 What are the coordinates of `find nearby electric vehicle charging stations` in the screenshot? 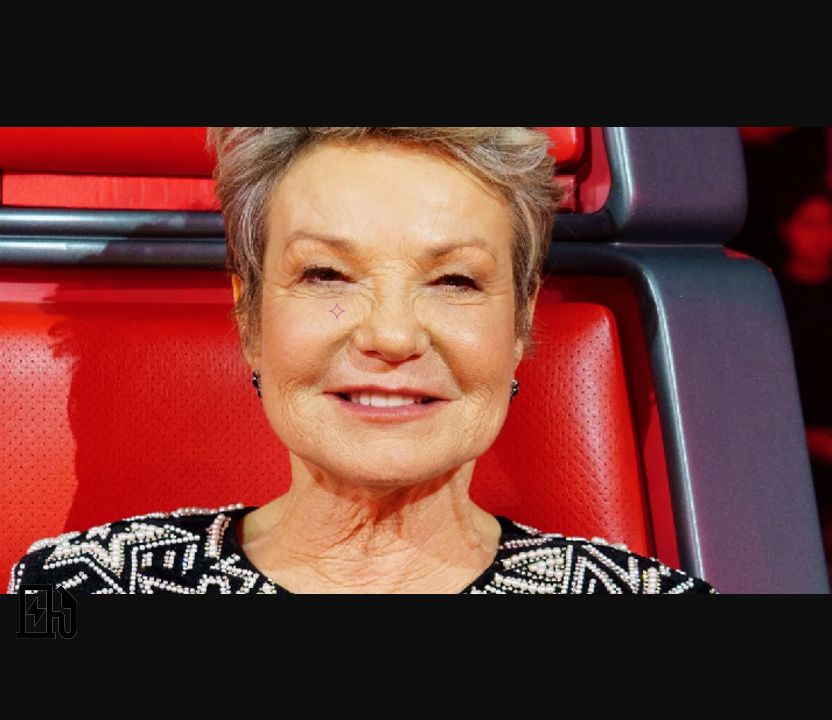 It's located at (46, 611).